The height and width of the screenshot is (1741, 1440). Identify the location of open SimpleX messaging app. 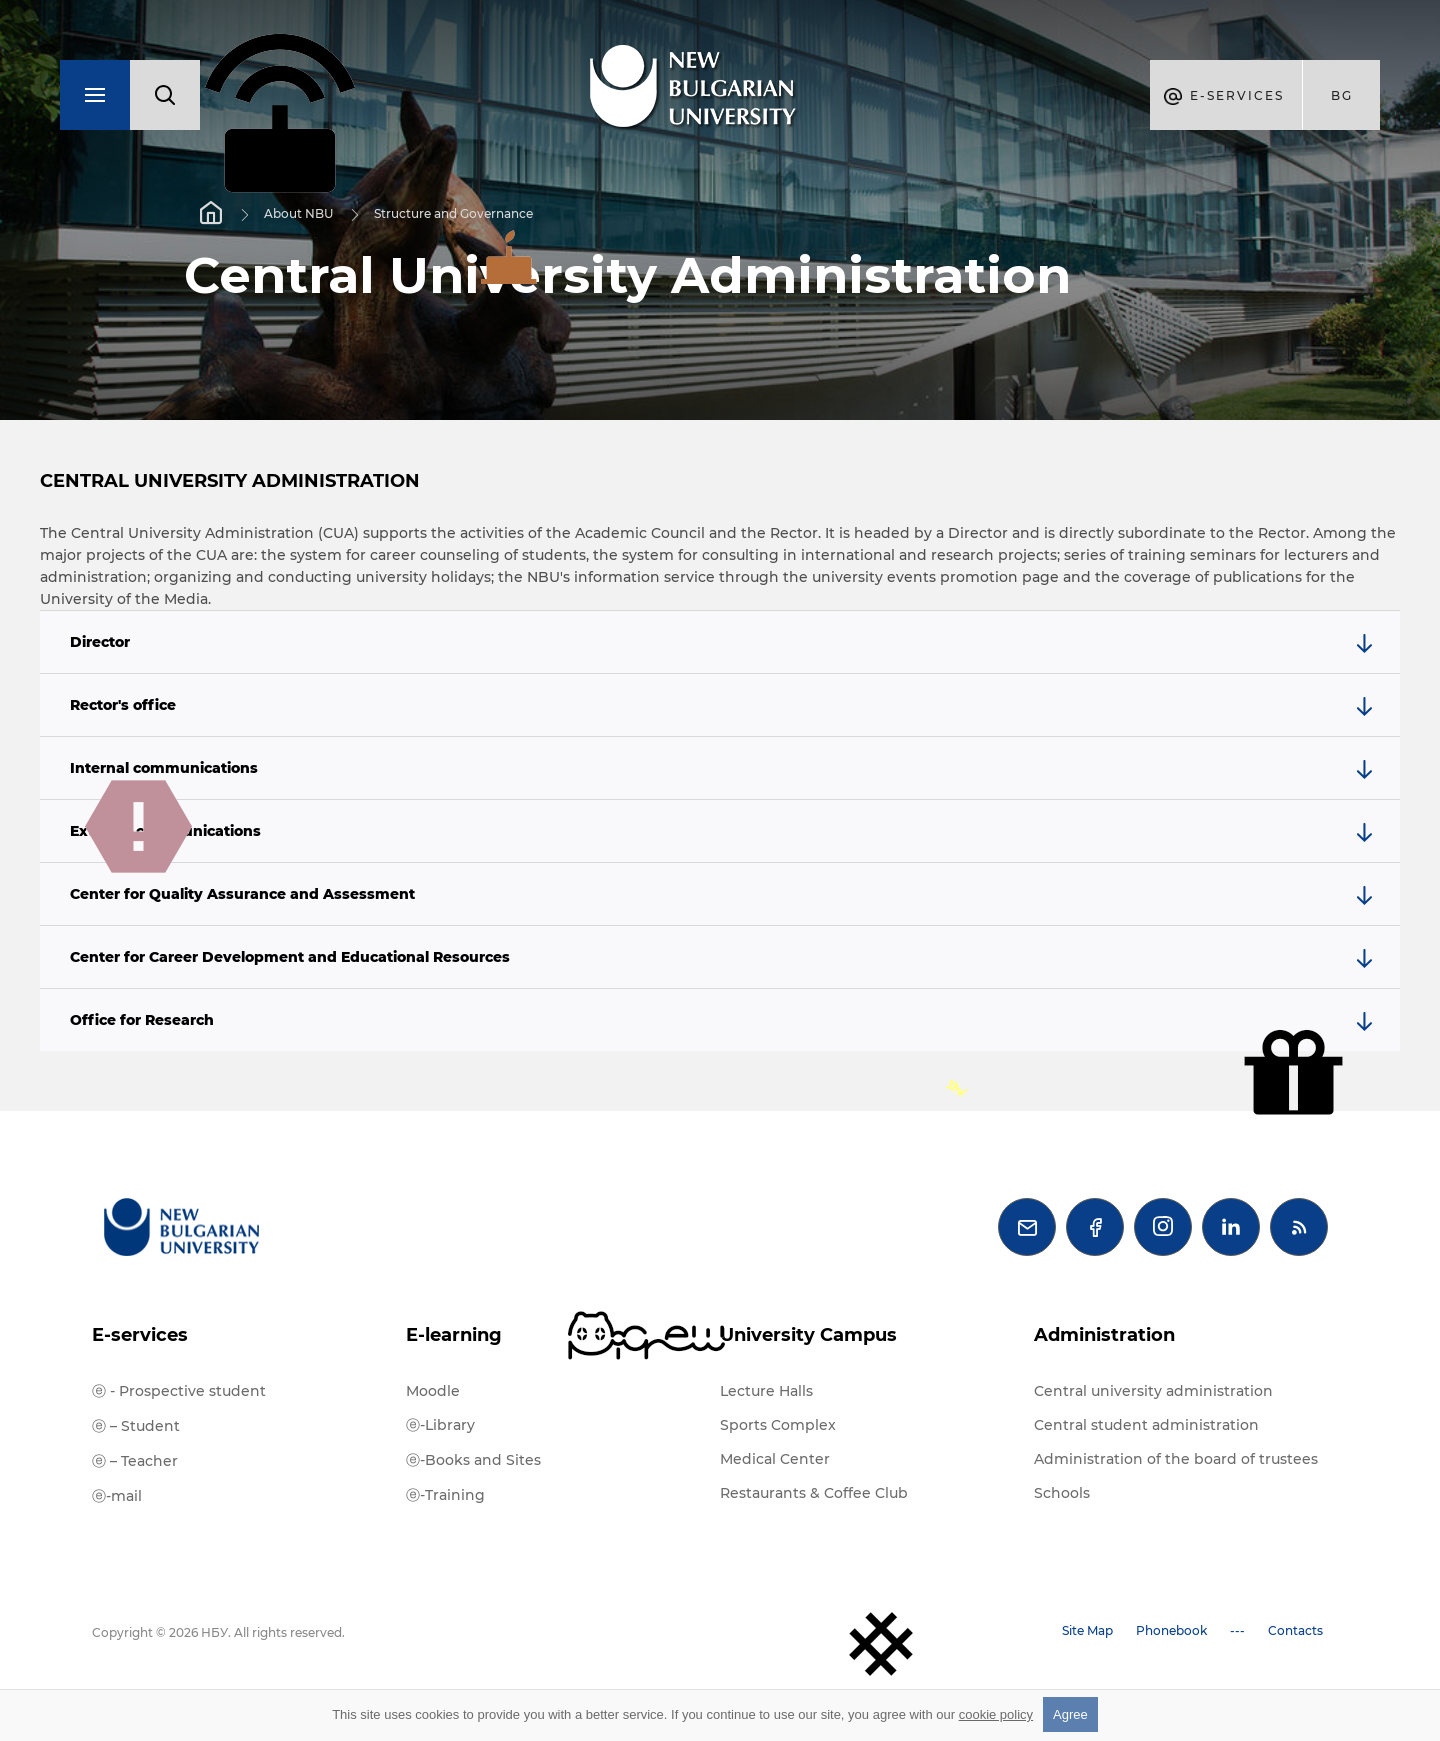
(881, 1644).